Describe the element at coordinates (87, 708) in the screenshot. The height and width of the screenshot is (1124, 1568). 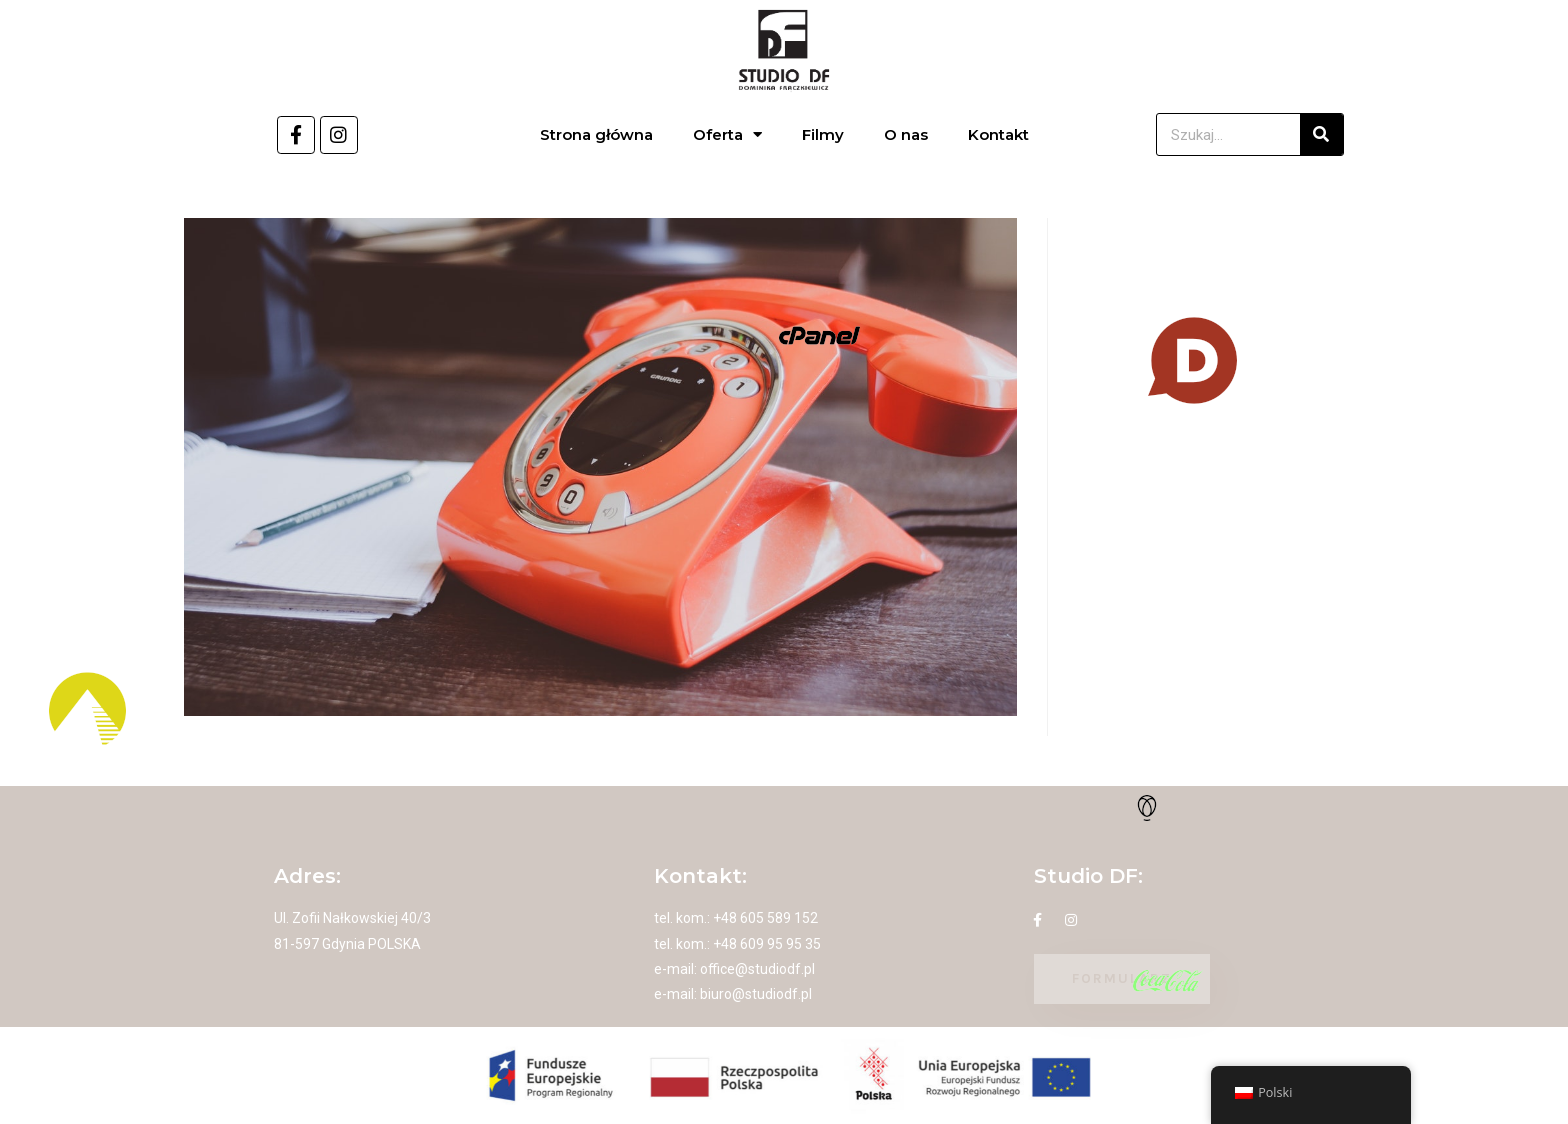
I see `link to Codeberg repository` at that location.